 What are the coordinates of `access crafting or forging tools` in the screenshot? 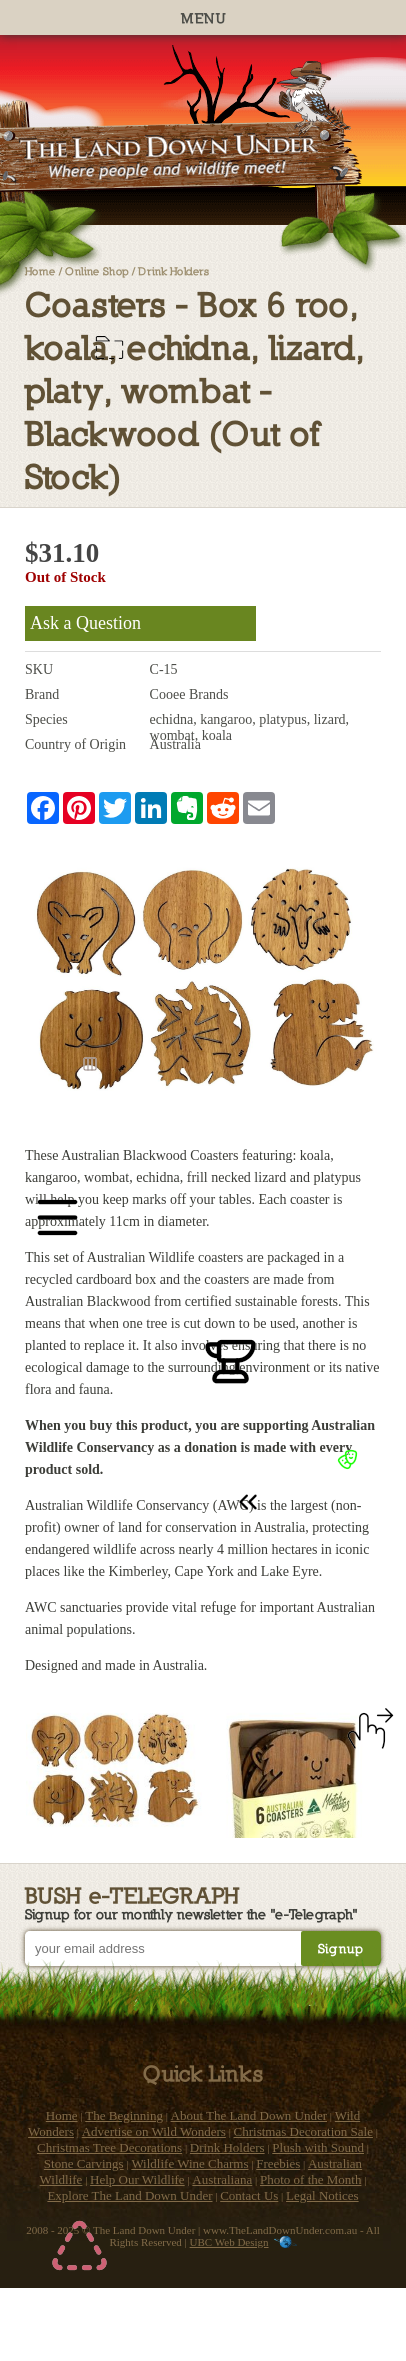 It's located at (230, 1360).